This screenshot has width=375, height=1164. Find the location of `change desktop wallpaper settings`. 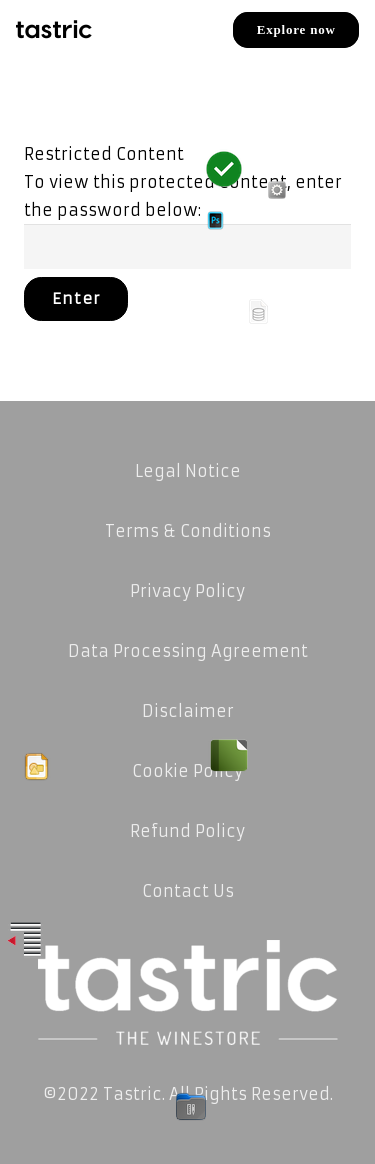

change desktop wallpaper settings is located at coordinates (229, 754).